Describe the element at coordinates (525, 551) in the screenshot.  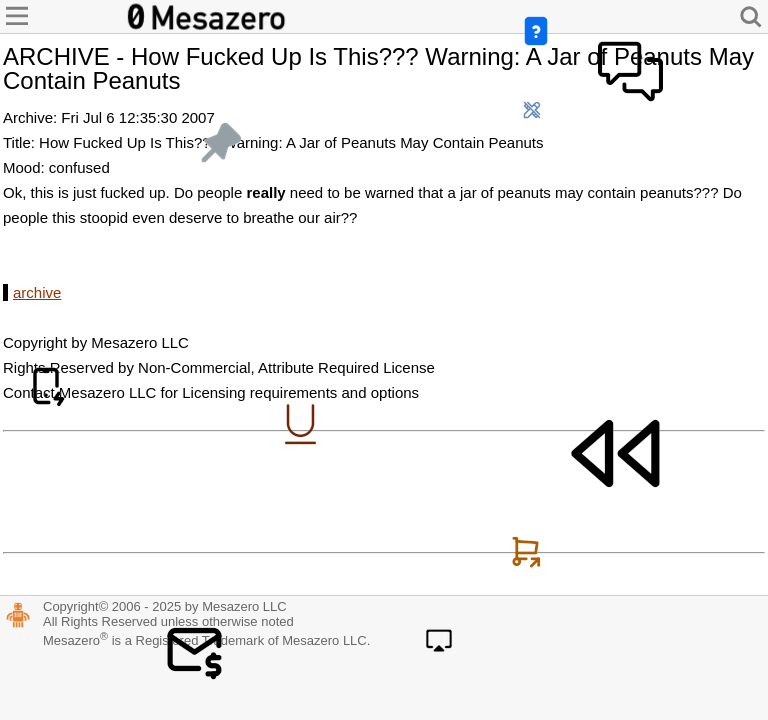
I see `share your shopping cart with others` at that location.